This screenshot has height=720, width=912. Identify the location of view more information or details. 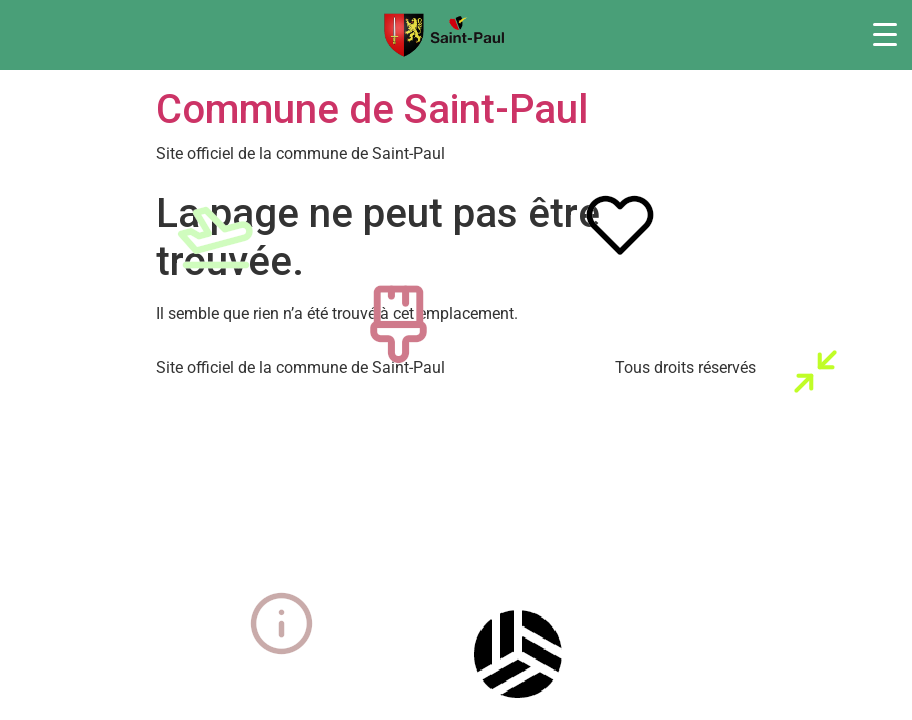
(281, 623).